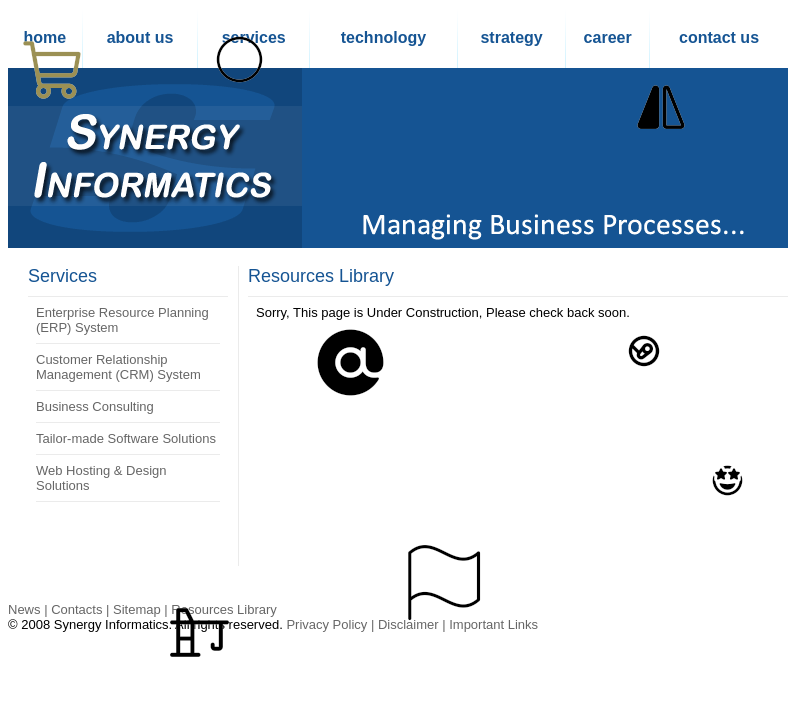 This screenshot has height=720, width=788. I want to click on flag or bookmark this item, so click(441, 581).